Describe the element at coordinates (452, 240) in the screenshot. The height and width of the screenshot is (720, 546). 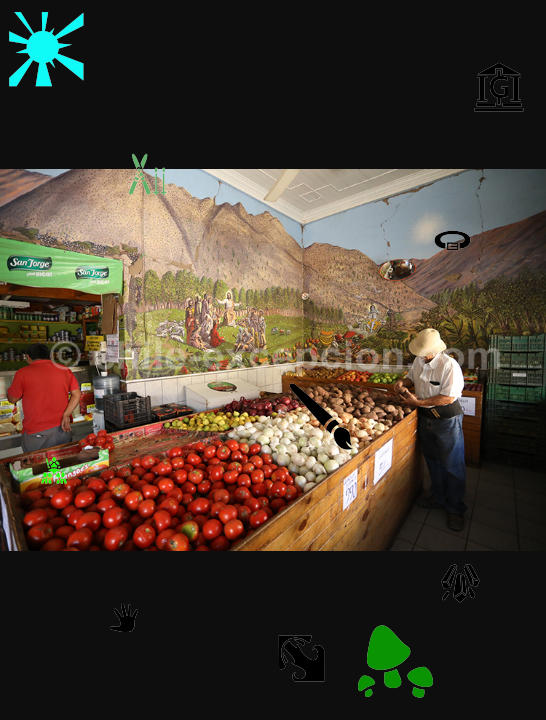
I see `equip or manage belt accessory` at that location.